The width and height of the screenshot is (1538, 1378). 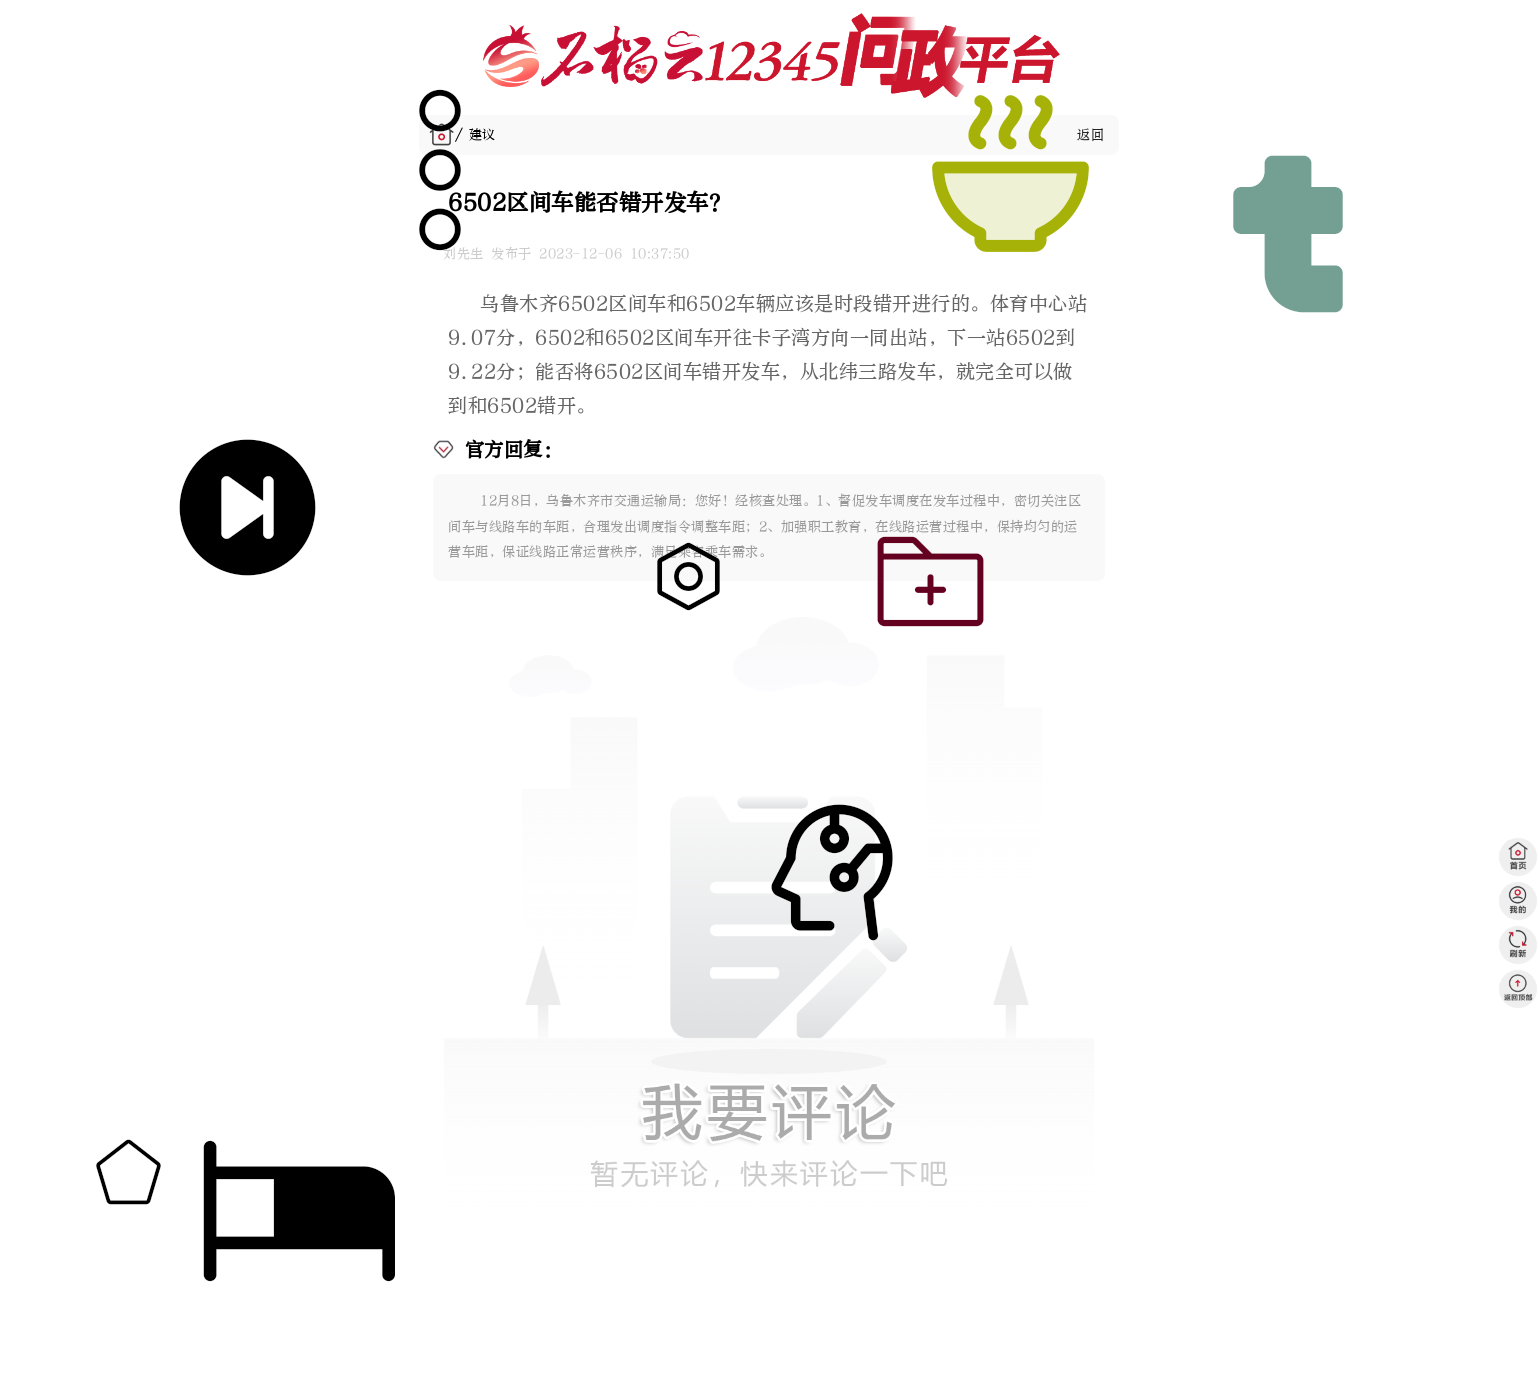 I want to click on pentagon shape indicator, so click(x=128, y=1174).